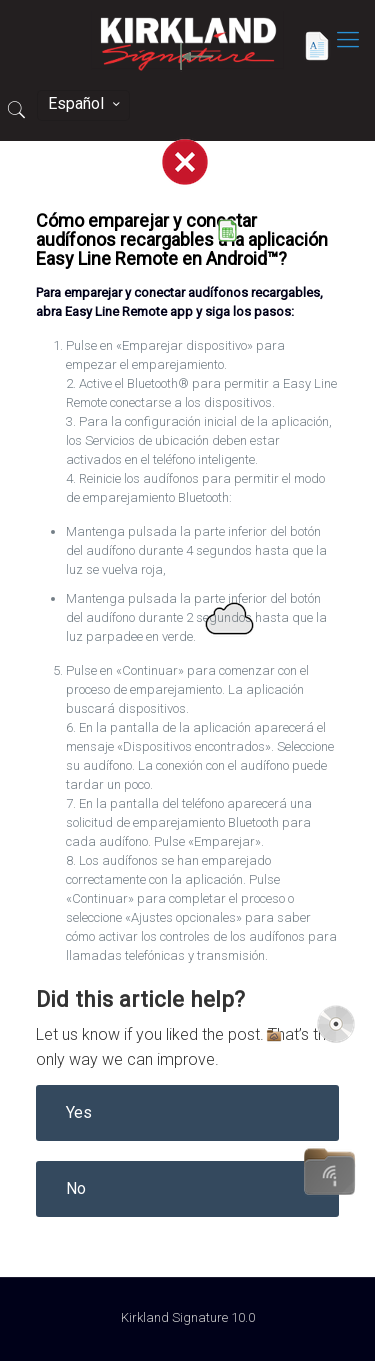 The width and height of the screenshot is (375, 1361). Describe the element at coordinates (317, 46) in the screenshot. I see `open a word processing document` at that location.